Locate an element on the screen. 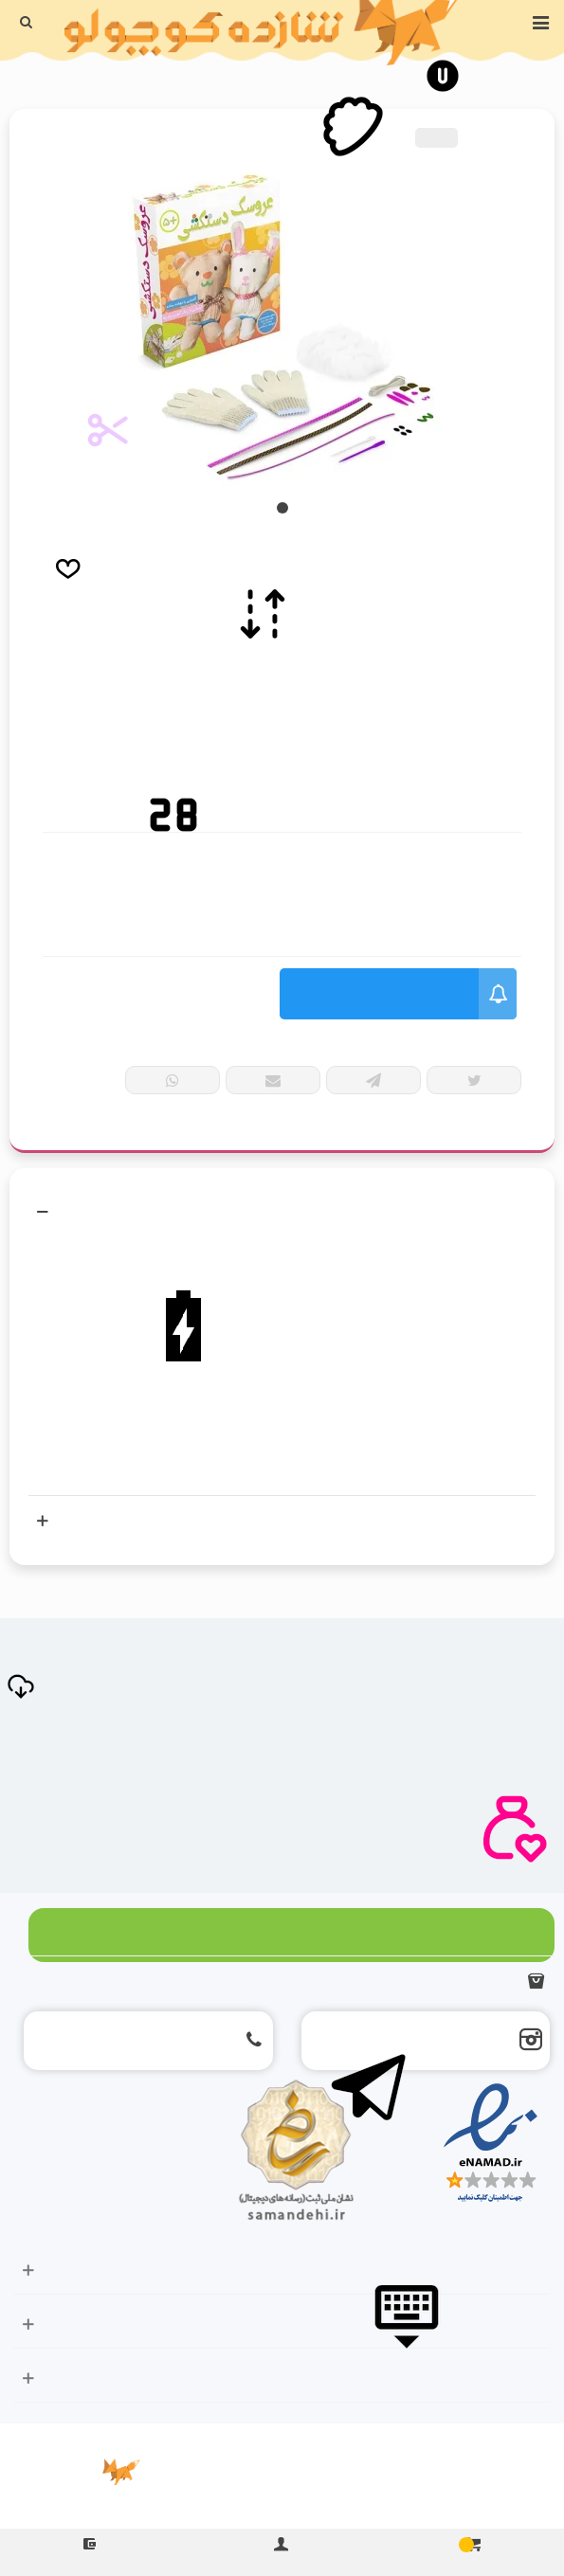  indicates an unread item or status is located at coordinates (443, 76).